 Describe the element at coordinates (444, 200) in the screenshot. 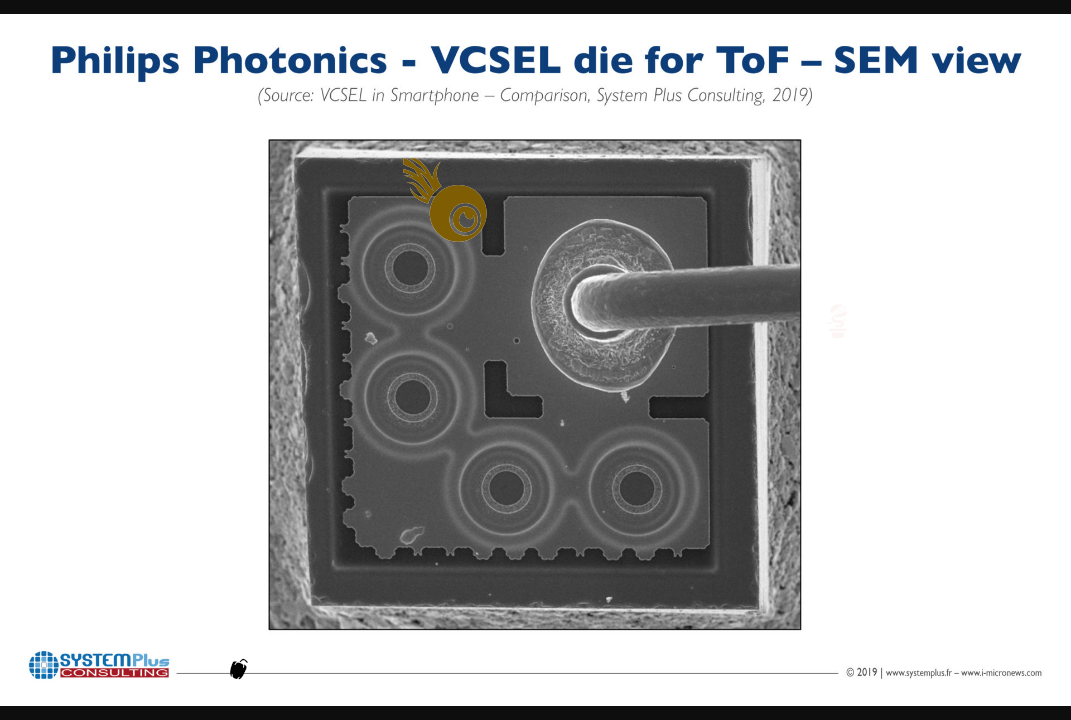

I see `indicates a status effect like curse or blindness in a game` at that location.